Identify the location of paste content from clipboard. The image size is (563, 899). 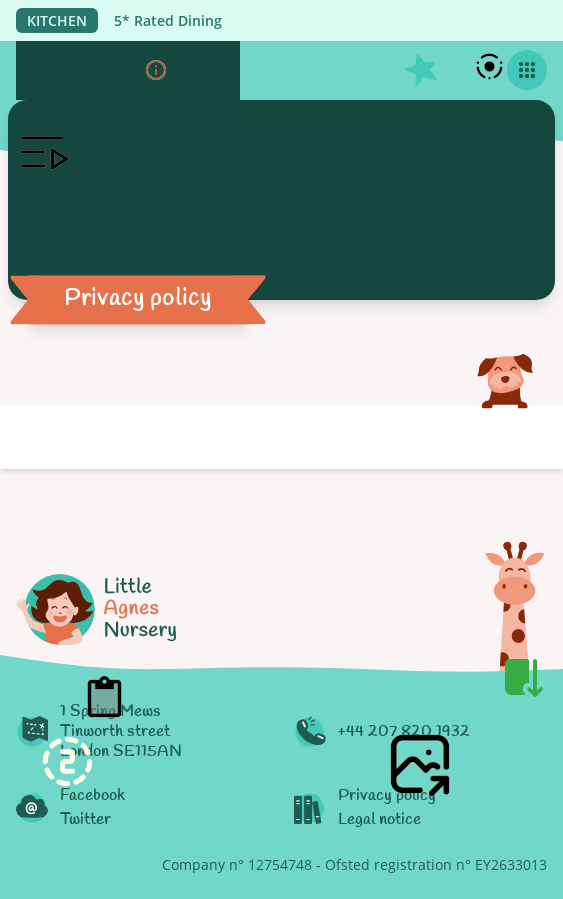
(104, 698).